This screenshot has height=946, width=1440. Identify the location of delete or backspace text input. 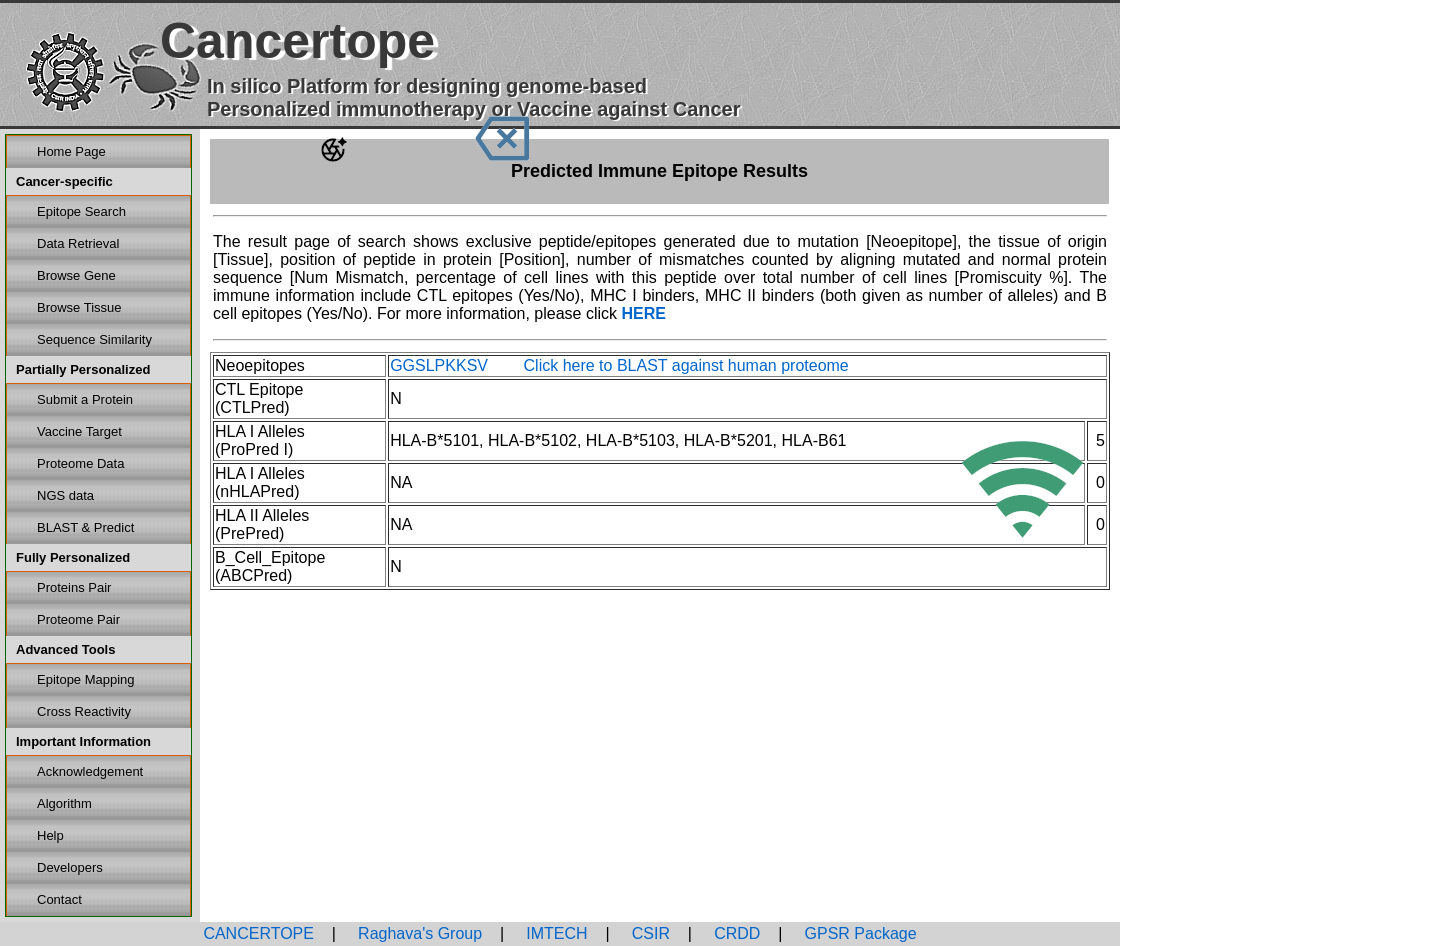
(504, 138).